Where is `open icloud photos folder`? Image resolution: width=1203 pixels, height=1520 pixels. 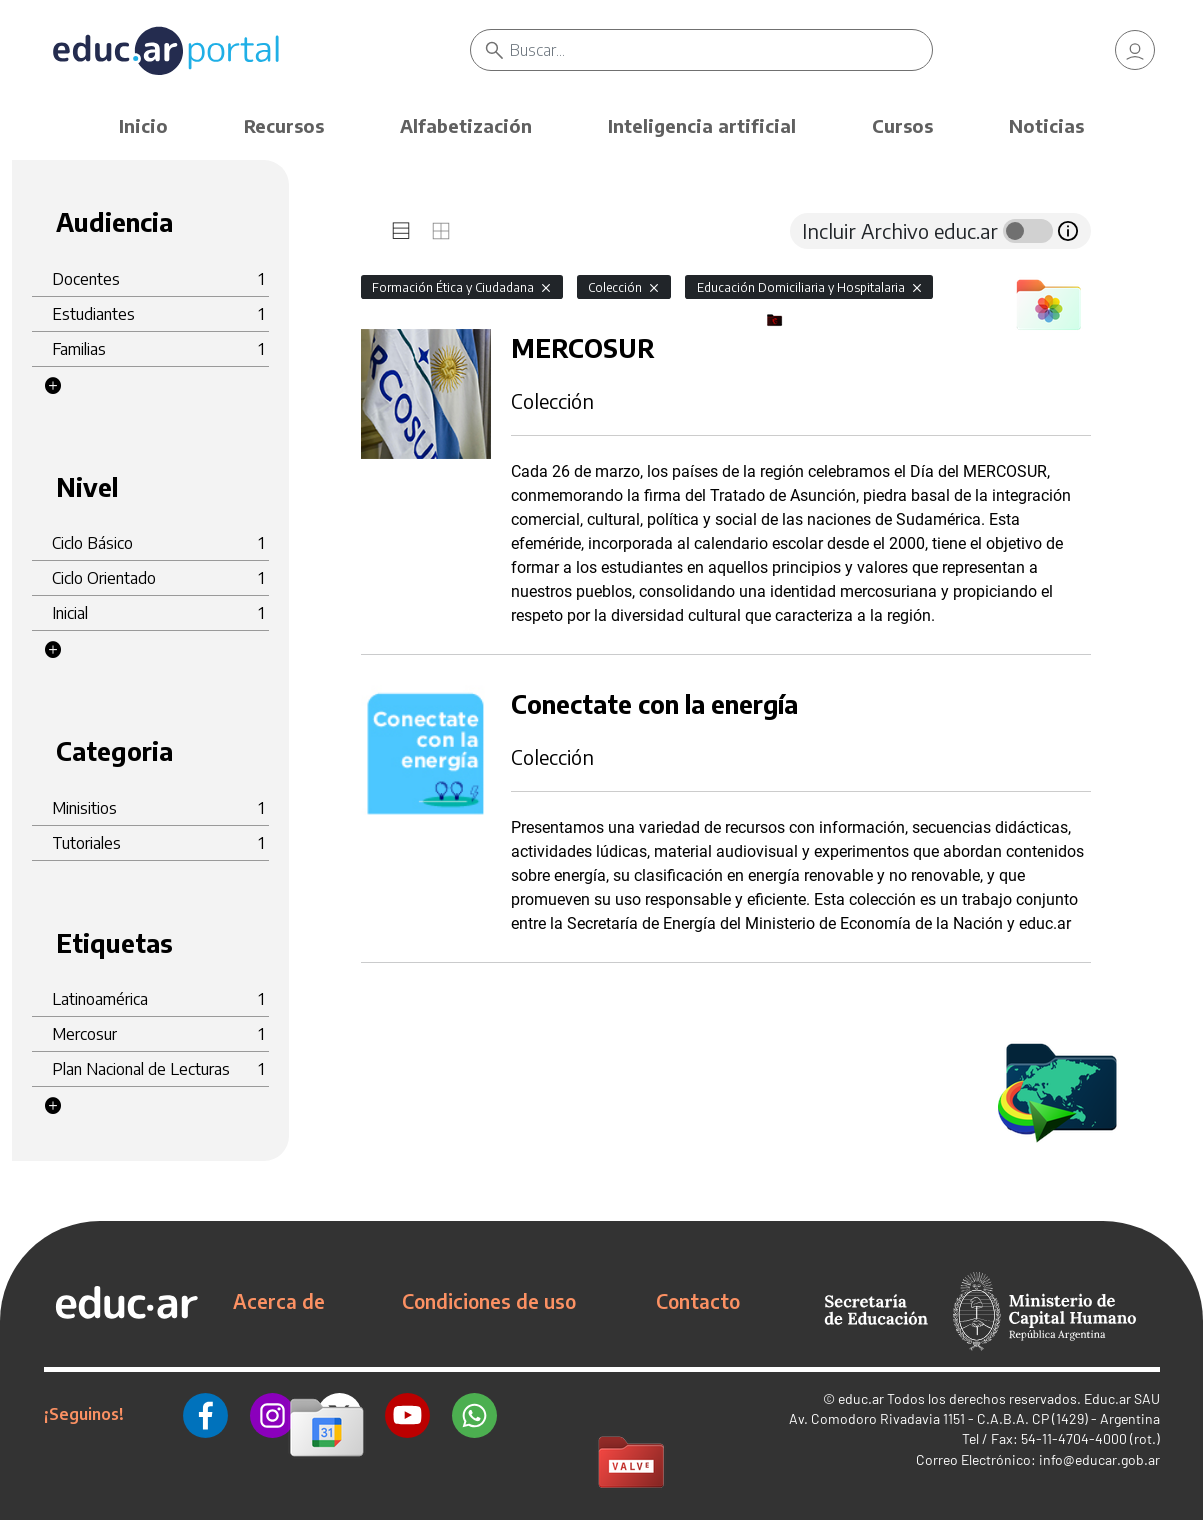 open icloud photos folder is located at coordinates (1048, 306).